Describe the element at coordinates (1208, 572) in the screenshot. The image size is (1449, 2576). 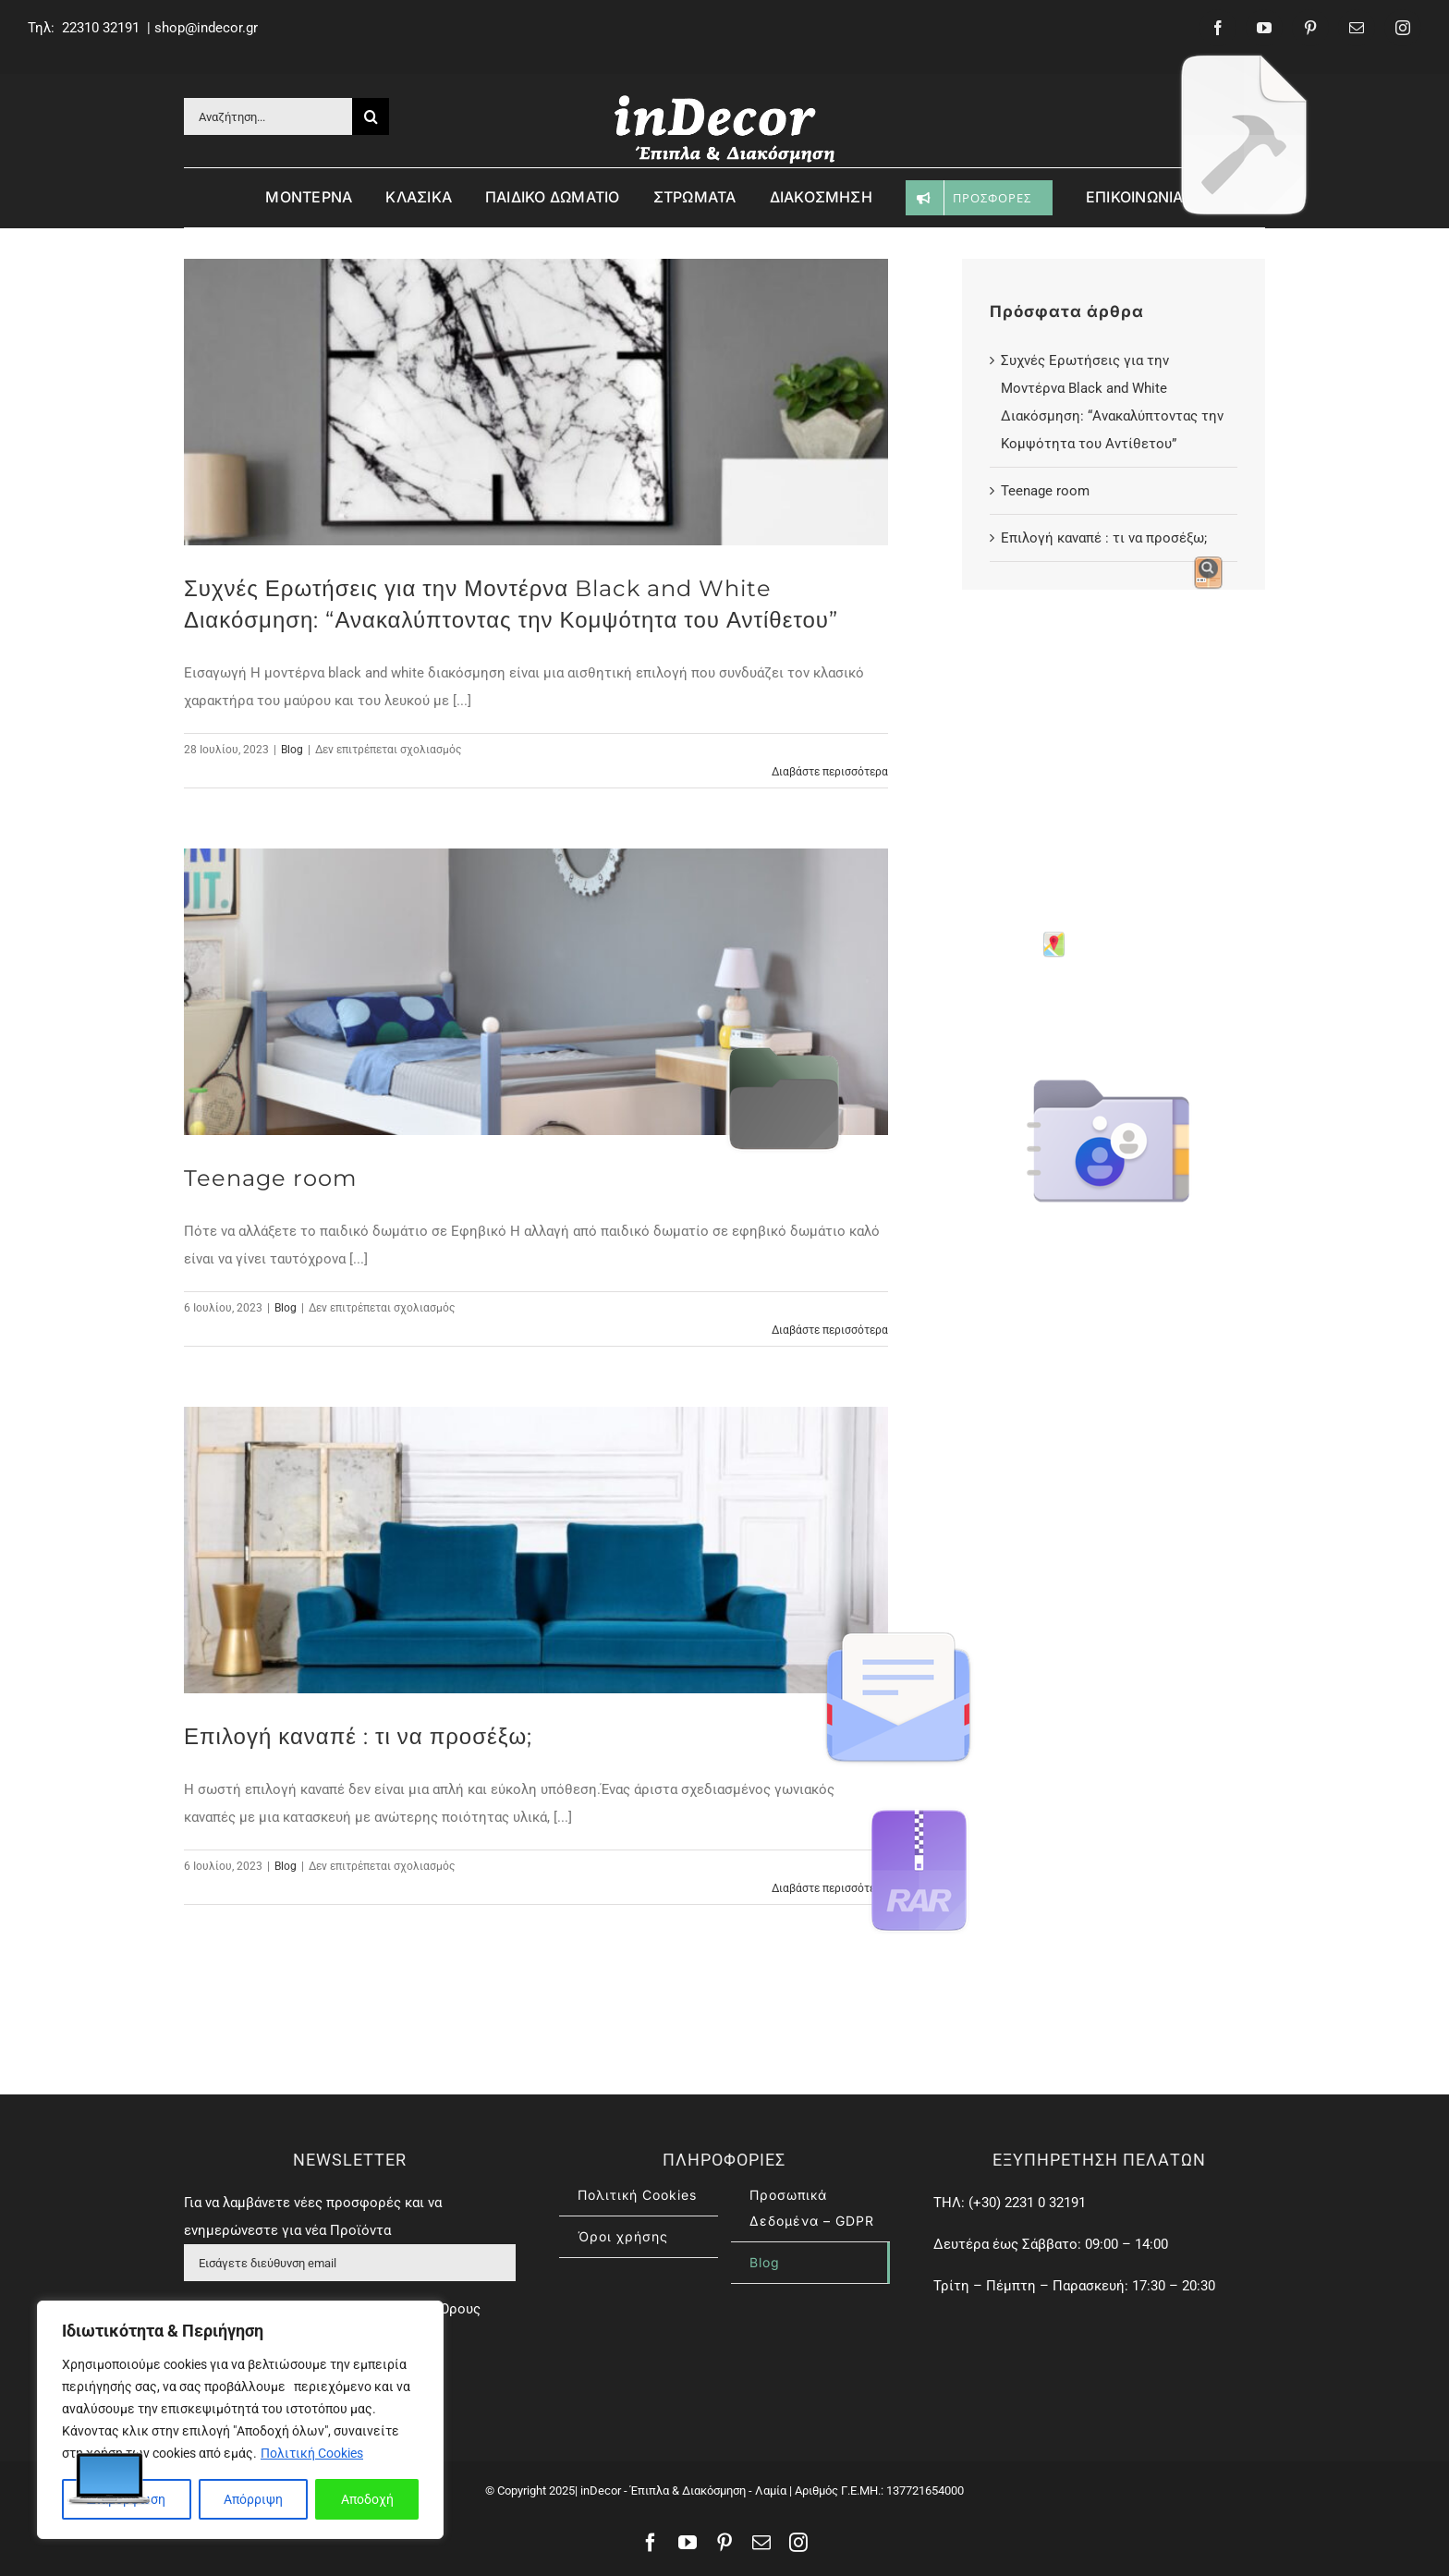
I see `resolving package dependencies` at that location.